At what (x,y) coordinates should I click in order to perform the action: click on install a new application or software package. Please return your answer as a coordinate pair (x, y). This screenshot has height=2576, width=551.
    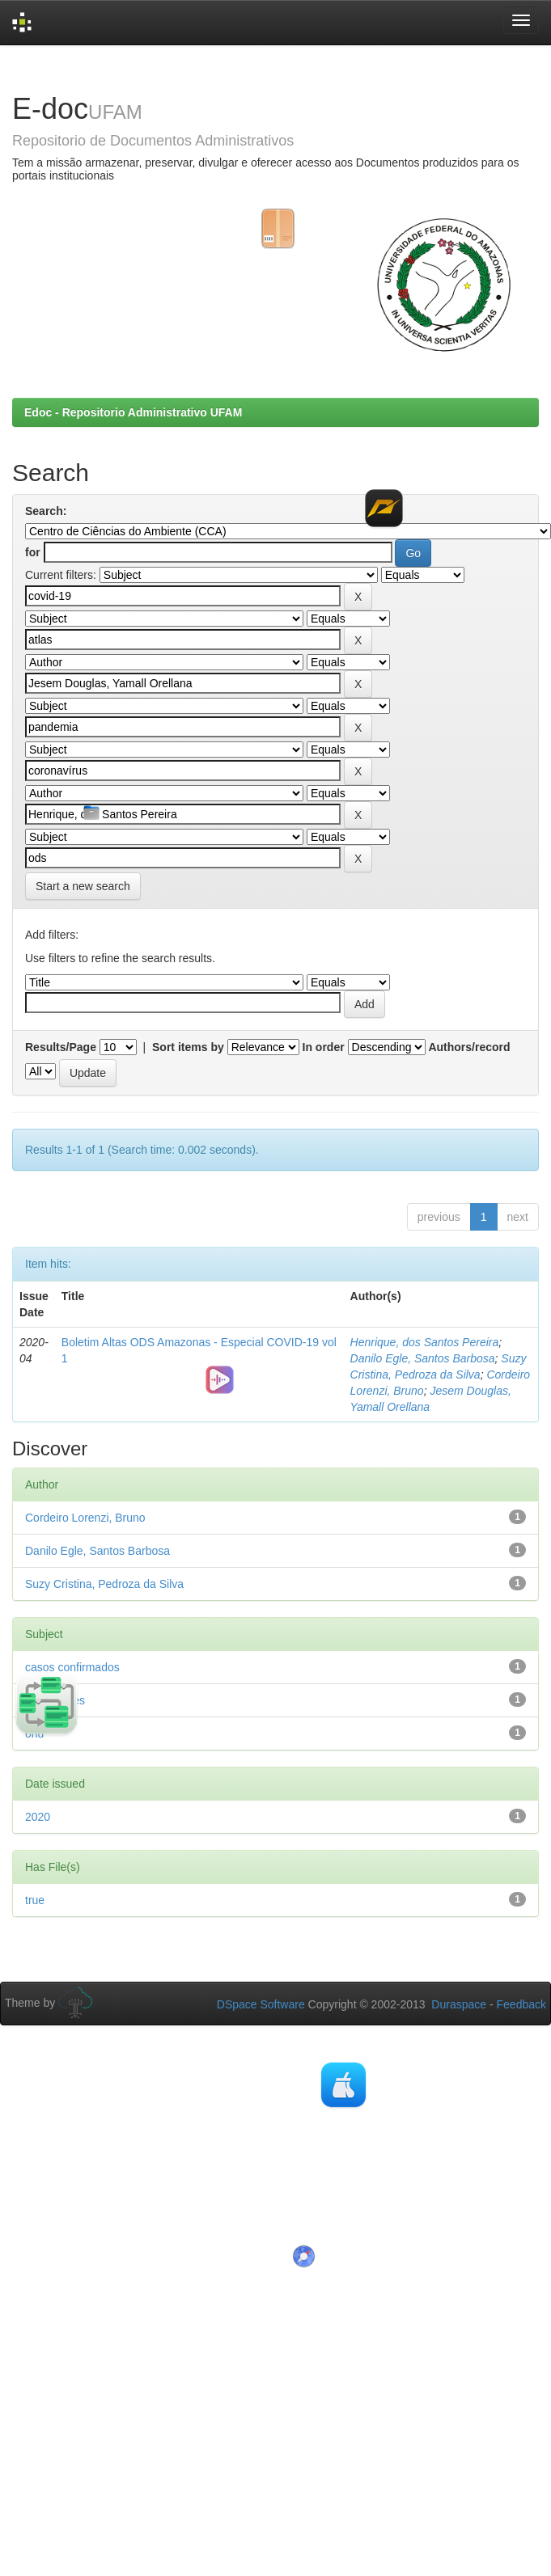
    Looking at the image, I should click on (278, 228).